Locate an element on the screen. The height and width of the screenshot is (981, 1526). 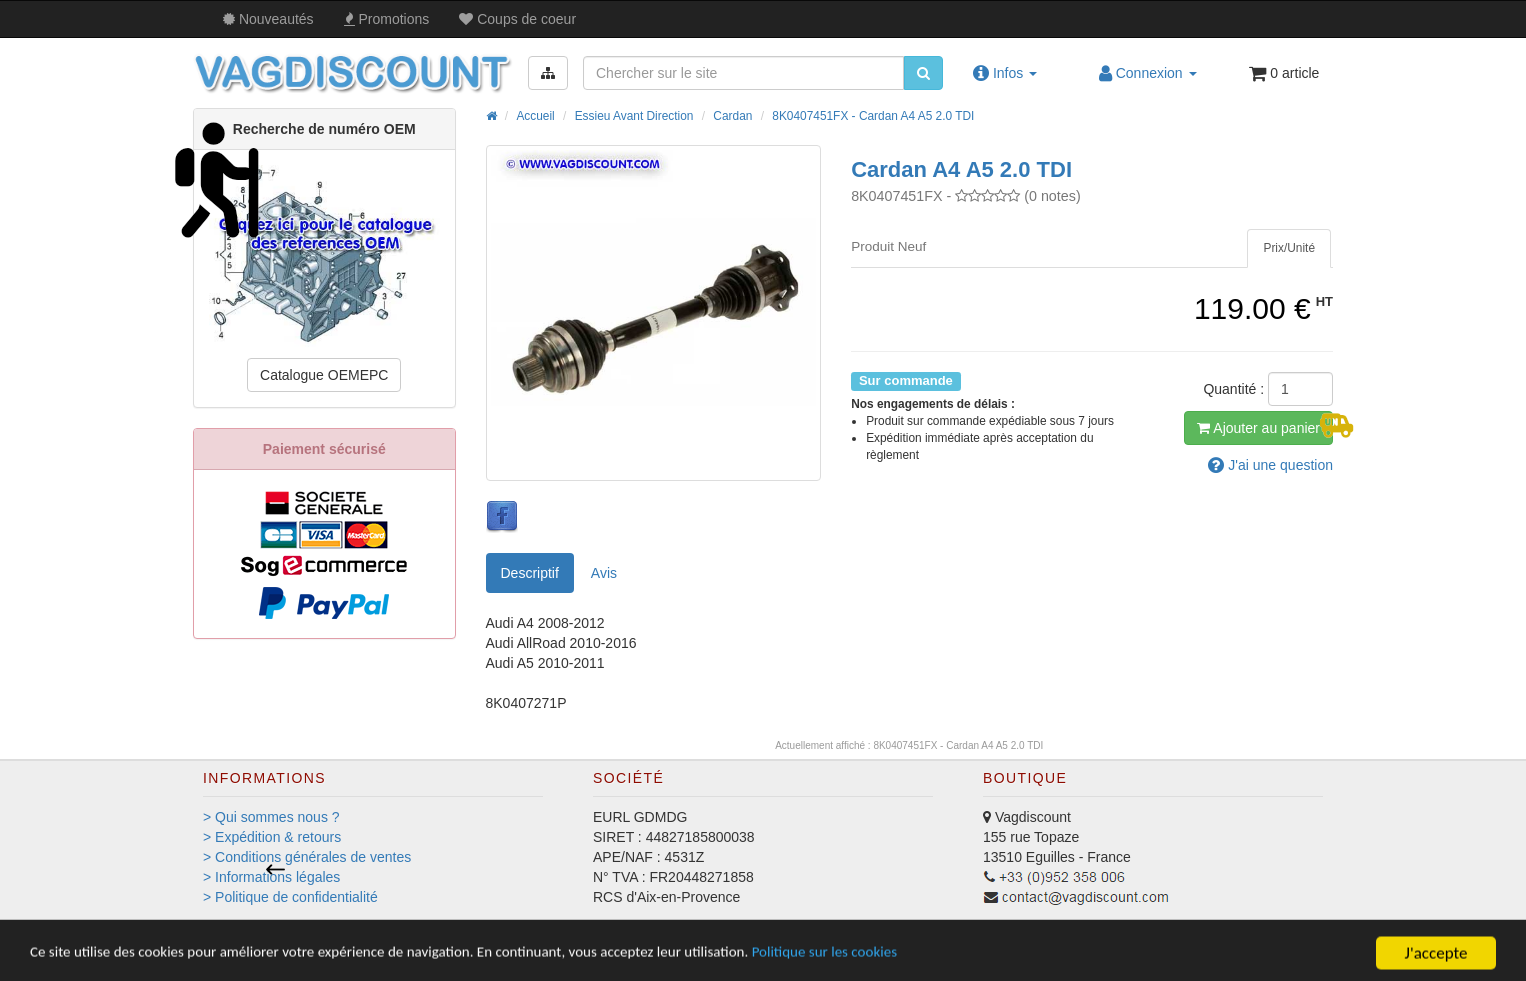
explore hiking trails nearby is located at coordinates (220, 180).